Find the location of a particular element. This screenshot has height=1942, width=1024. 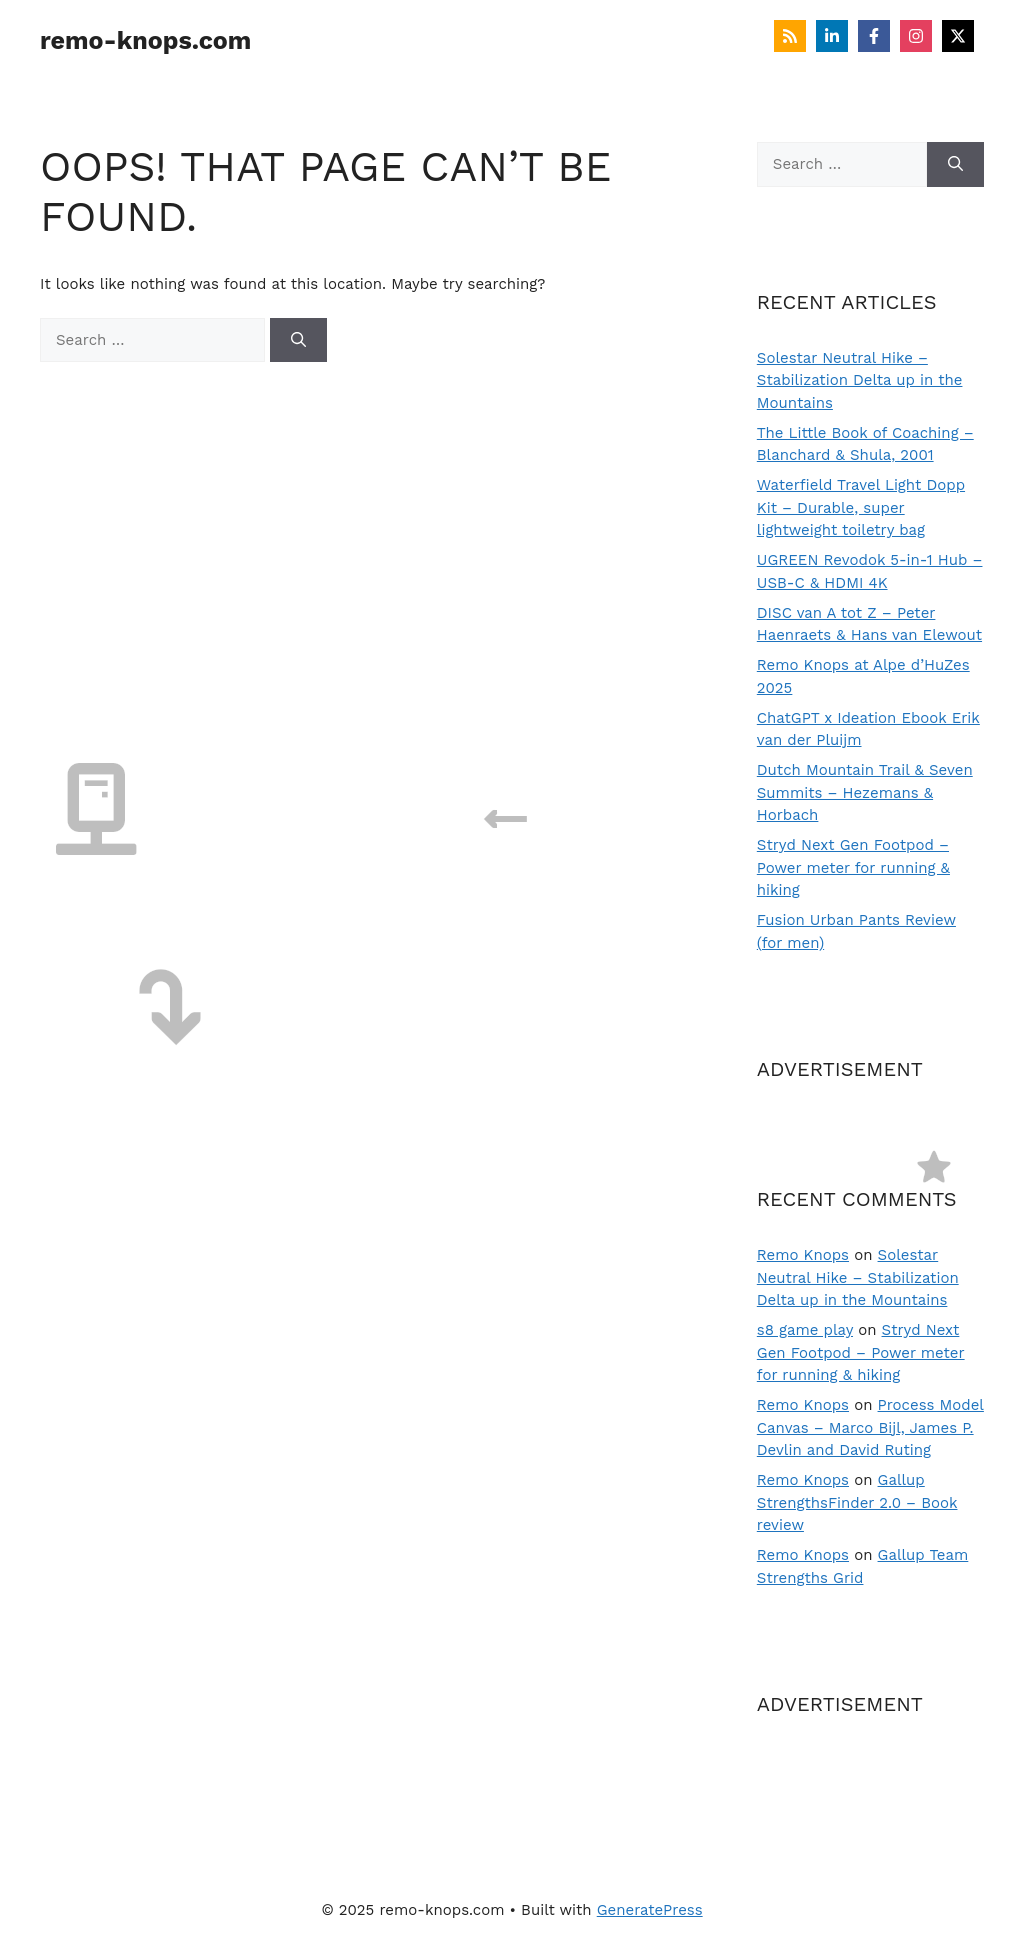

access network server settings is located at coordinates (102, 809).